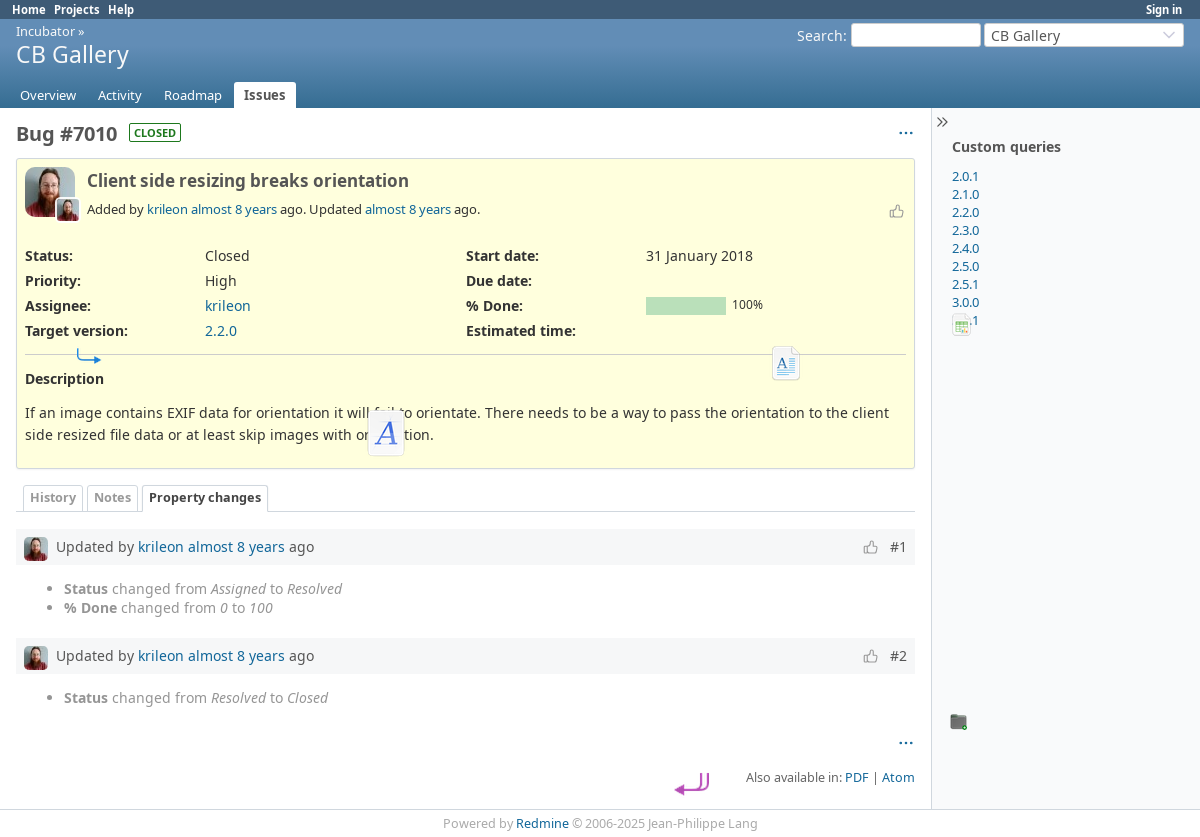 The image size is (1200, 837). I want to click on forward an email to another recipient, so click(89, 354).